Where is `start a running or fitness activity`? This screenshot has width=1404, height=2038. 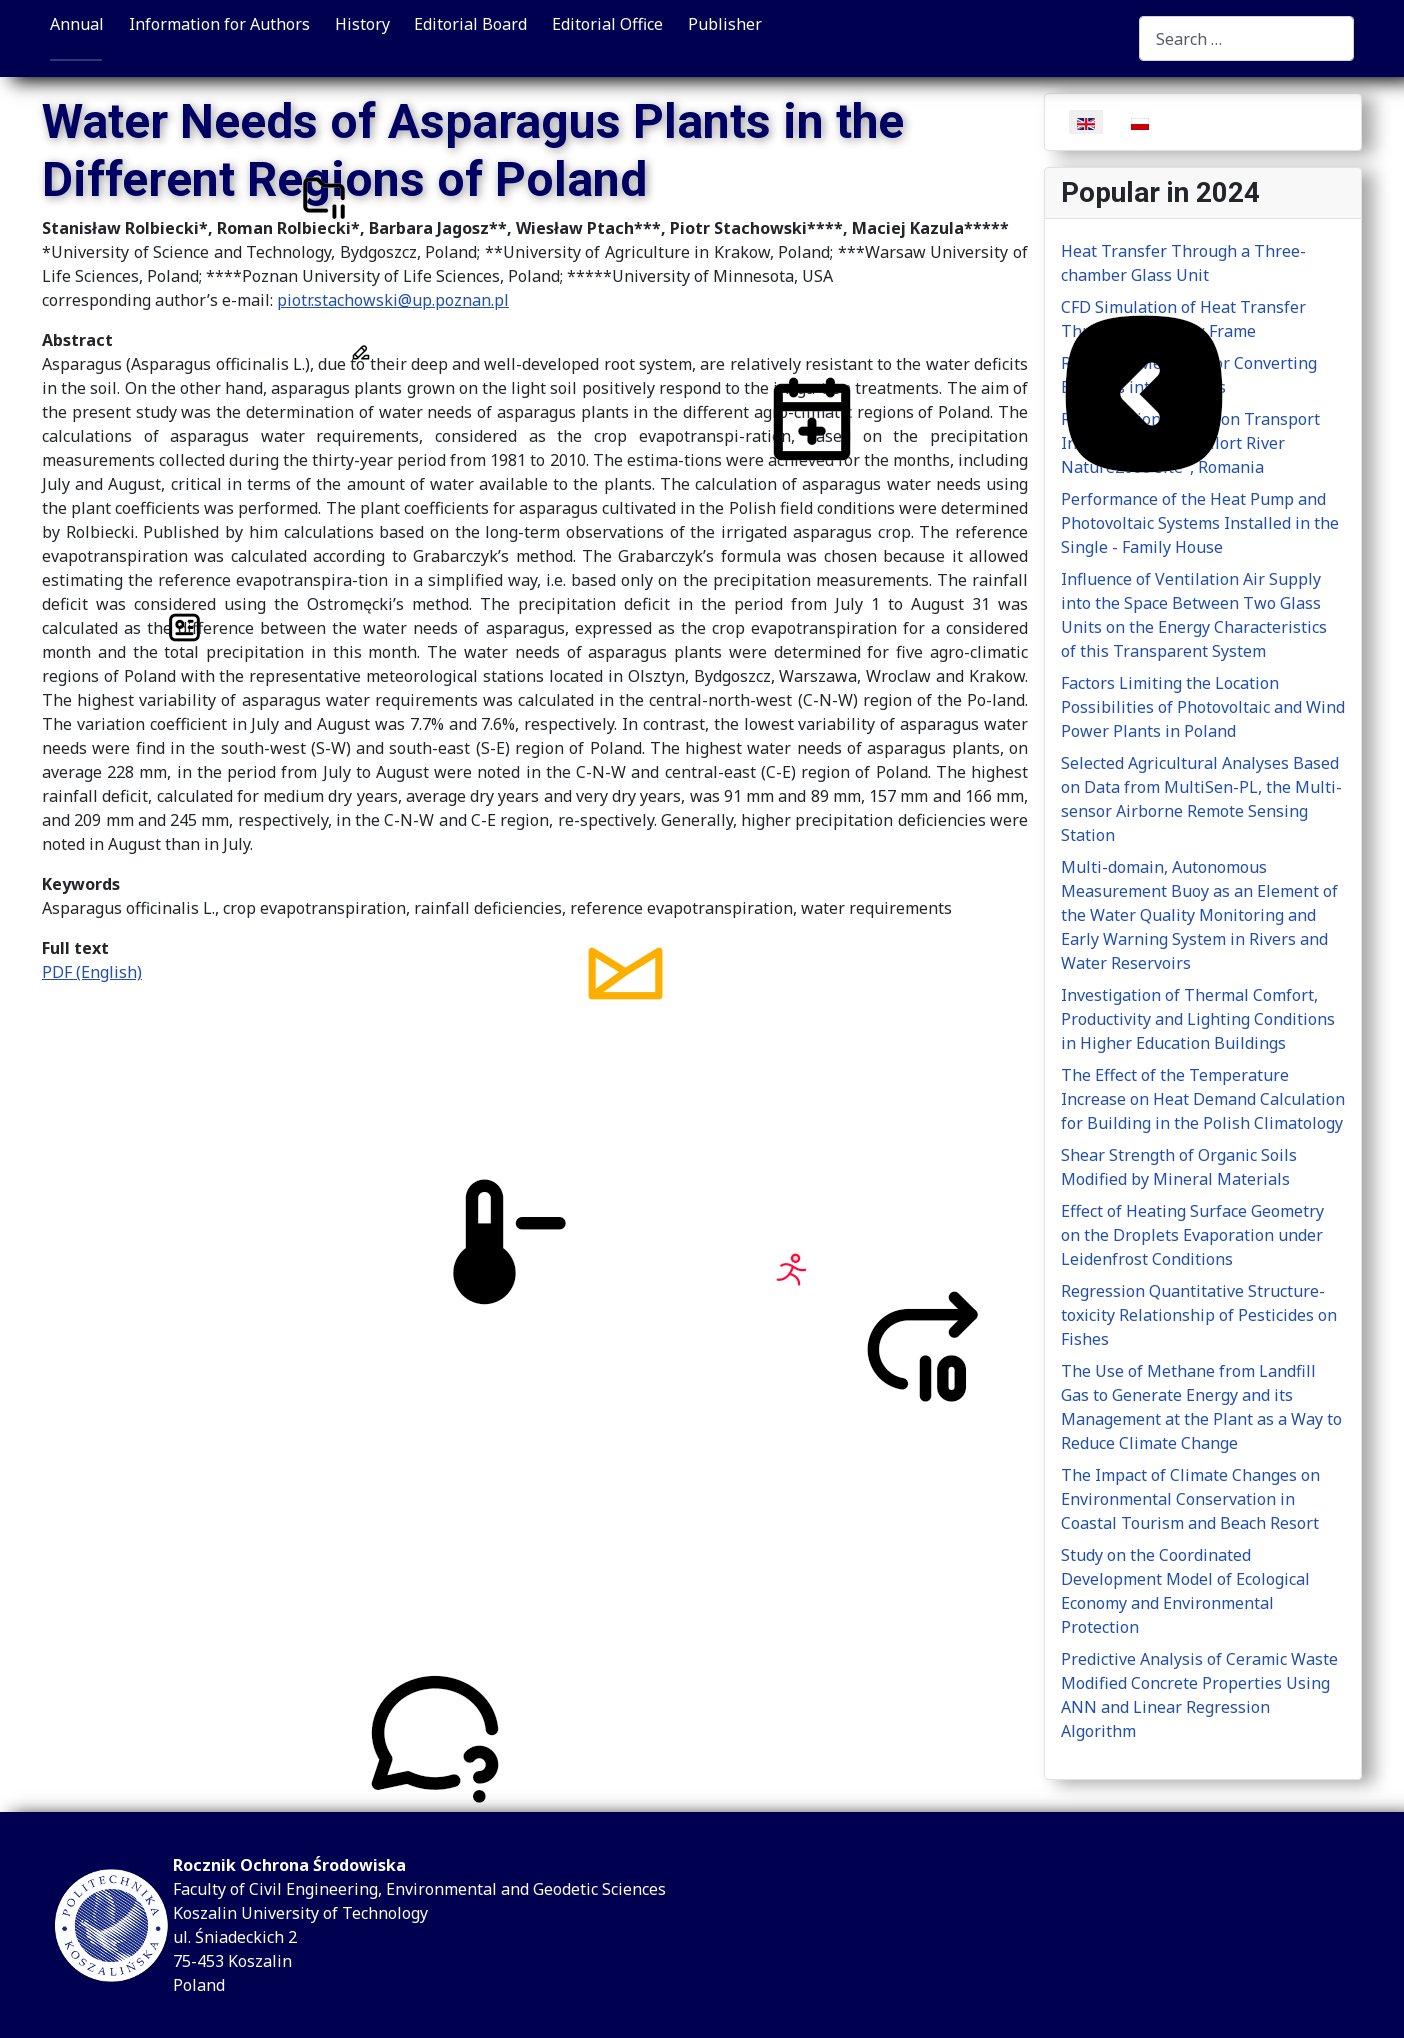 start a running or fitness activity is located at coordinates (792, 1269).